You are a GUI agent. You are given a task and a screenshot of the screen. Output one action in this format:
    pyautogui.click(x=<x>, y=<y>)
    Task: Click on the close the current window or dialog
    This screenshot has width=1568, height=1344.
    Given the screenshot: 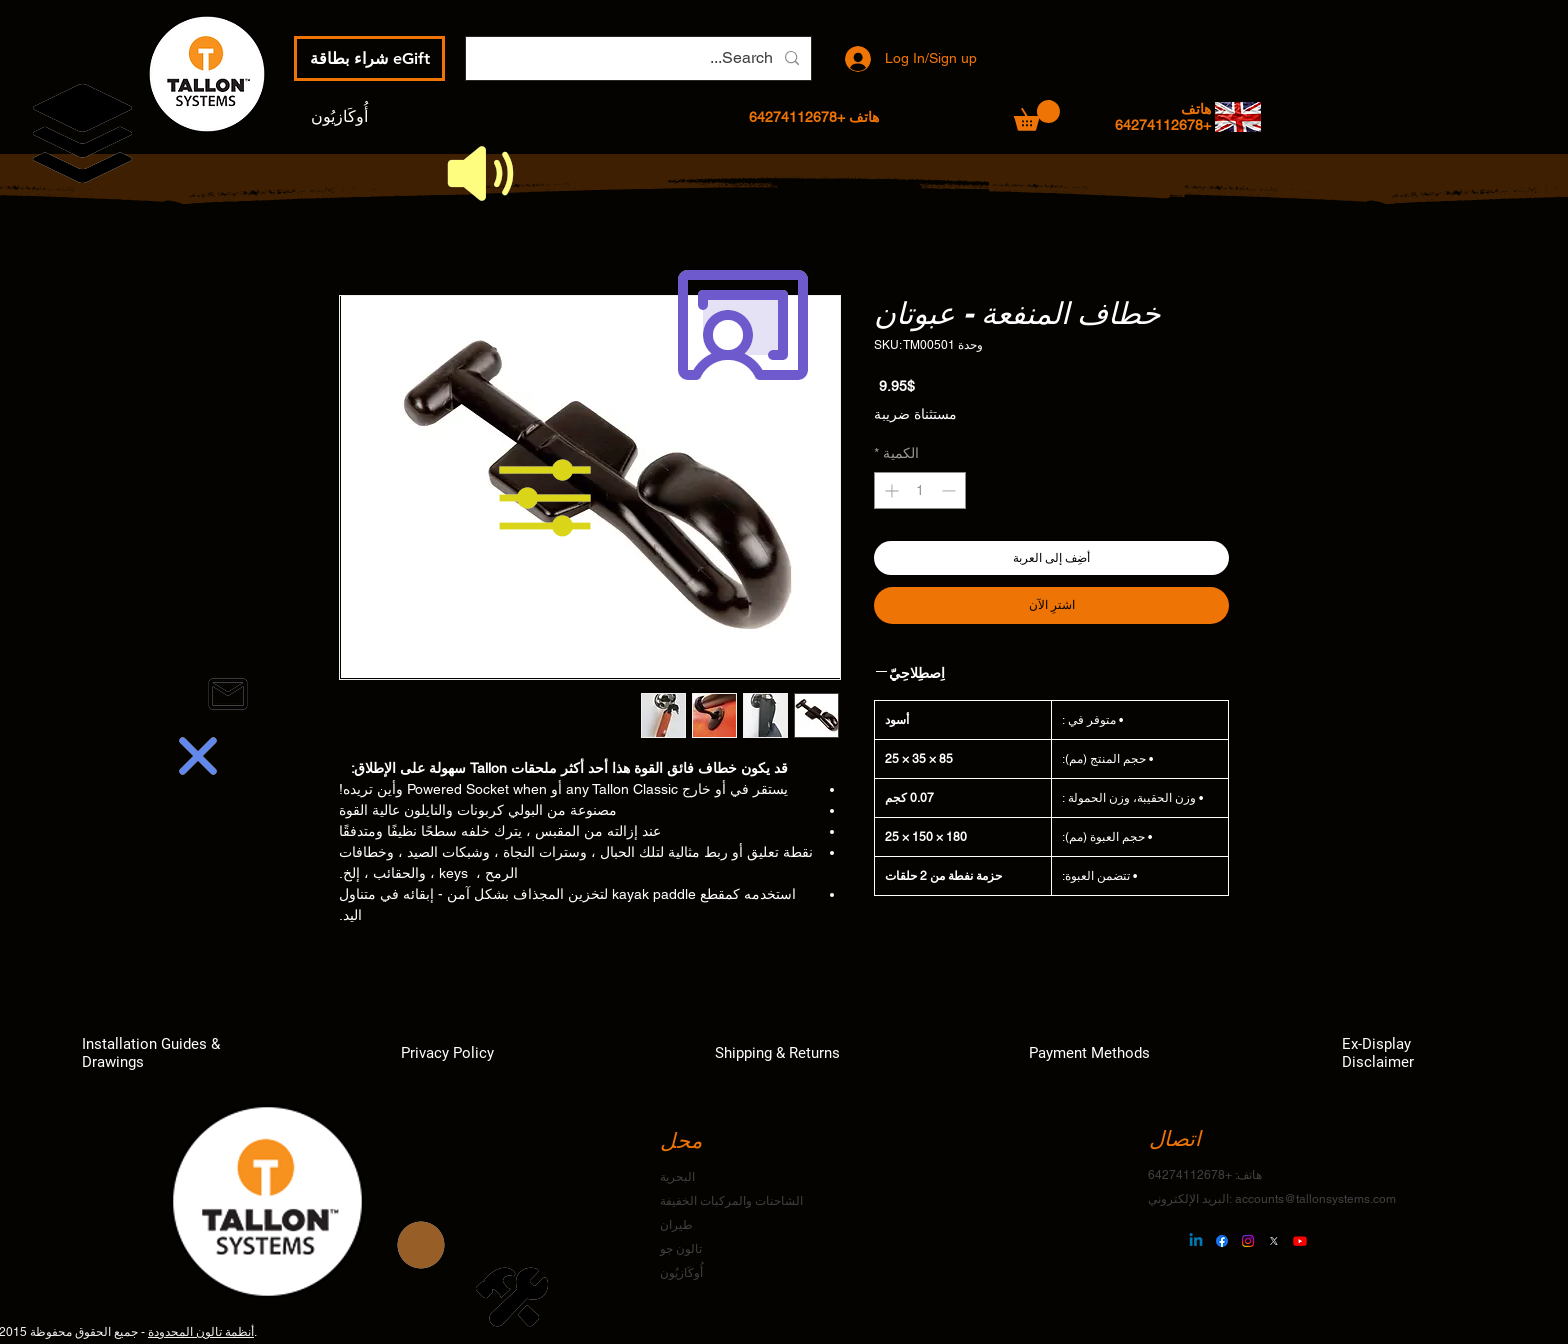 What is the action you would take?
    pyautogui.click(x=198, y=756)
    